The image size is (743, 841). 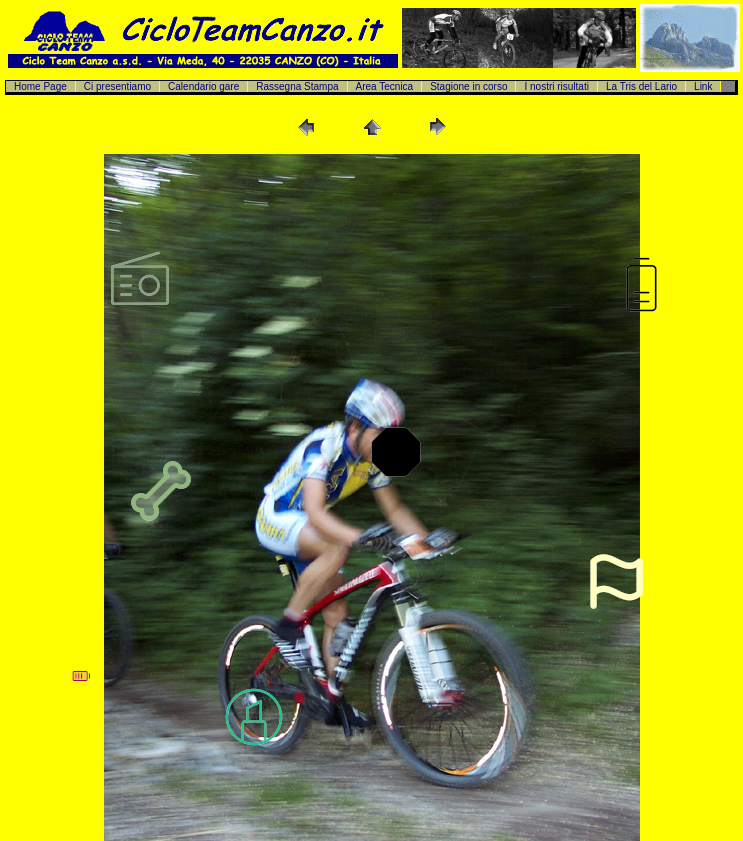 What do you see at coordinates (254, 717) in the screenshot?
I see `highlight or mark selected text` at bounding box center [254, 717].